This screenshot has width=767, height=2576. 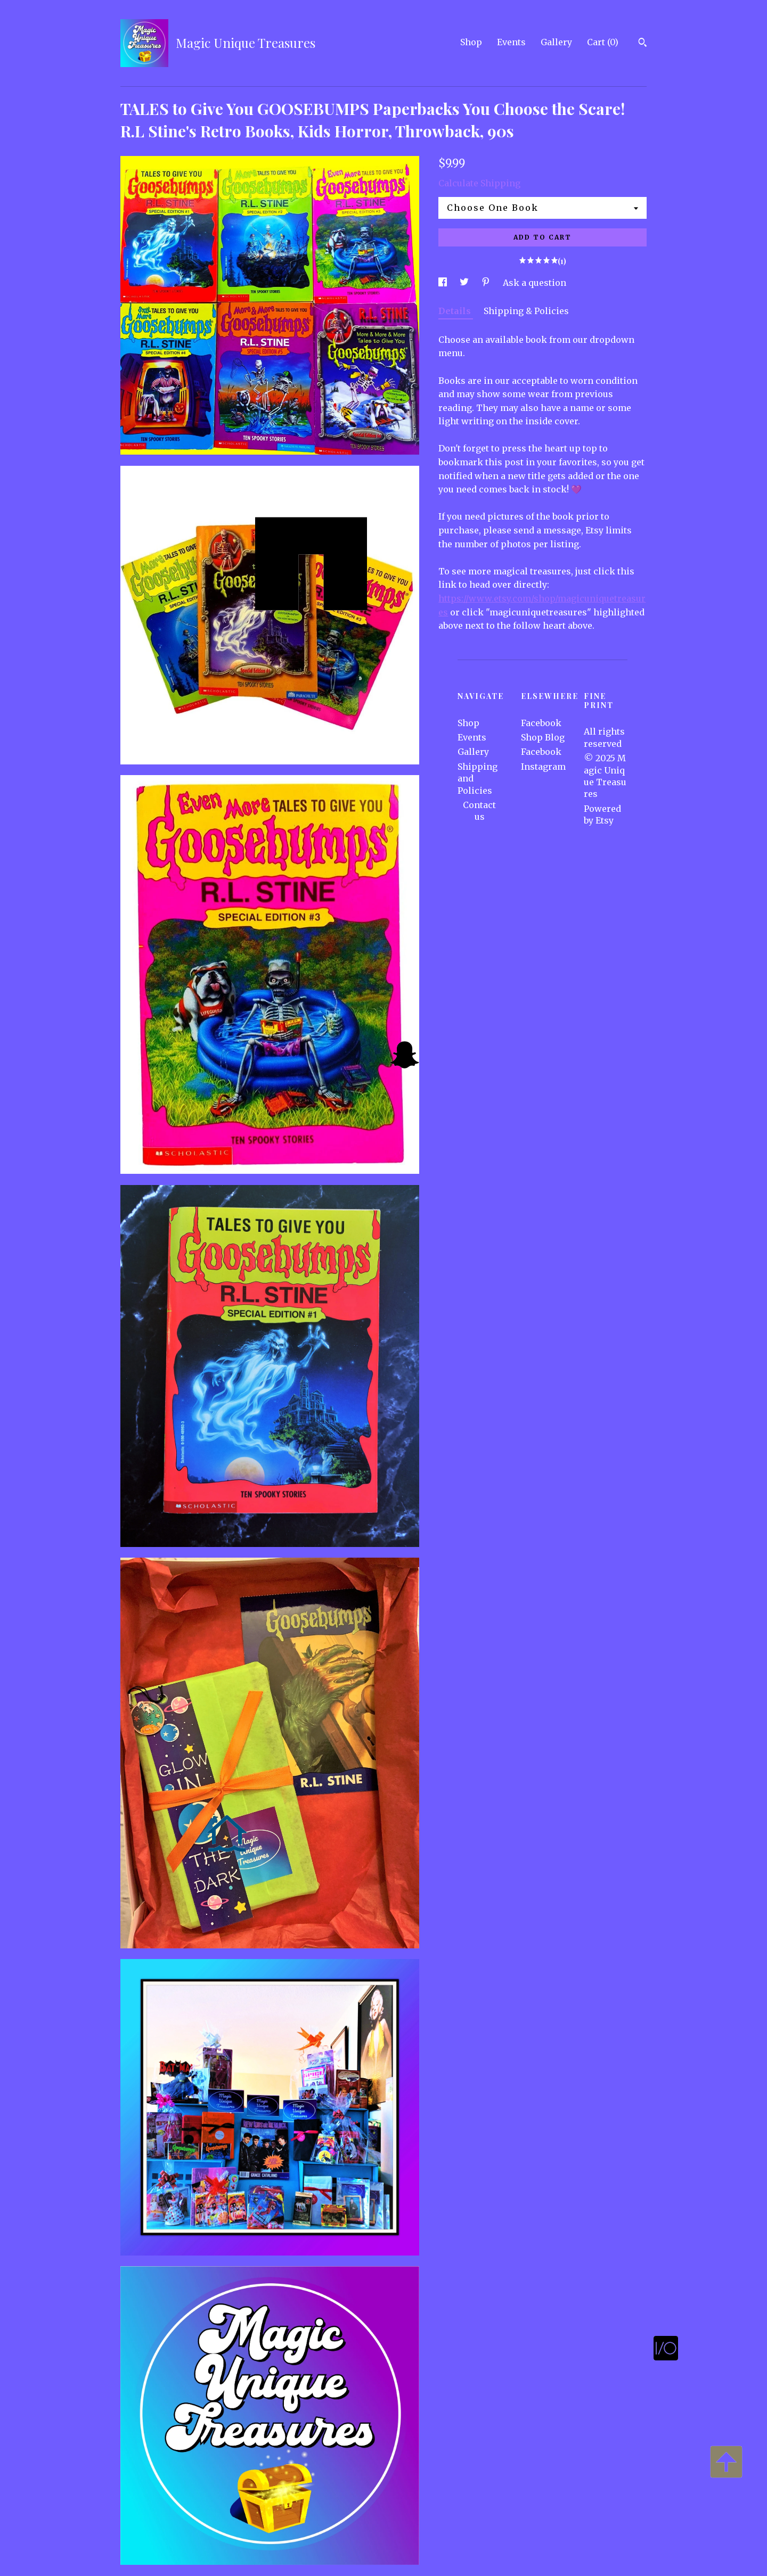 What do you see at coordinates (227, 1835) in the screenshot?
I see `indicates flood warning or alert` at bounding box center [227, 1835].